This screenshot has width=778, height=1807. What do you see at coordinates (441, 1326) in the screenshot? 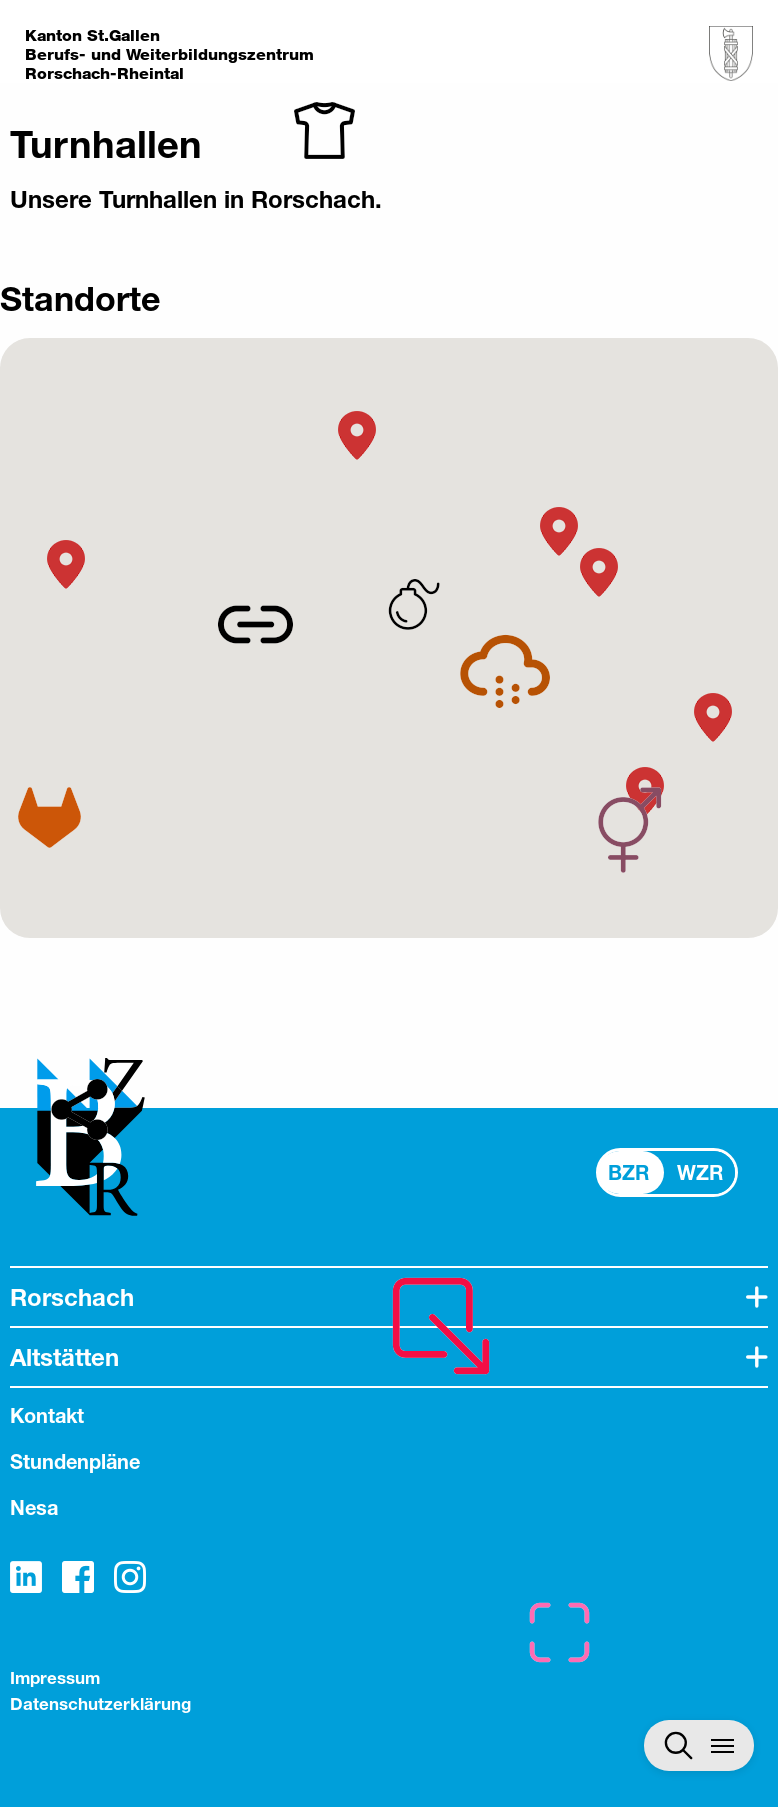
I see `expand content to full screen` at bounding box center [441, 1326].